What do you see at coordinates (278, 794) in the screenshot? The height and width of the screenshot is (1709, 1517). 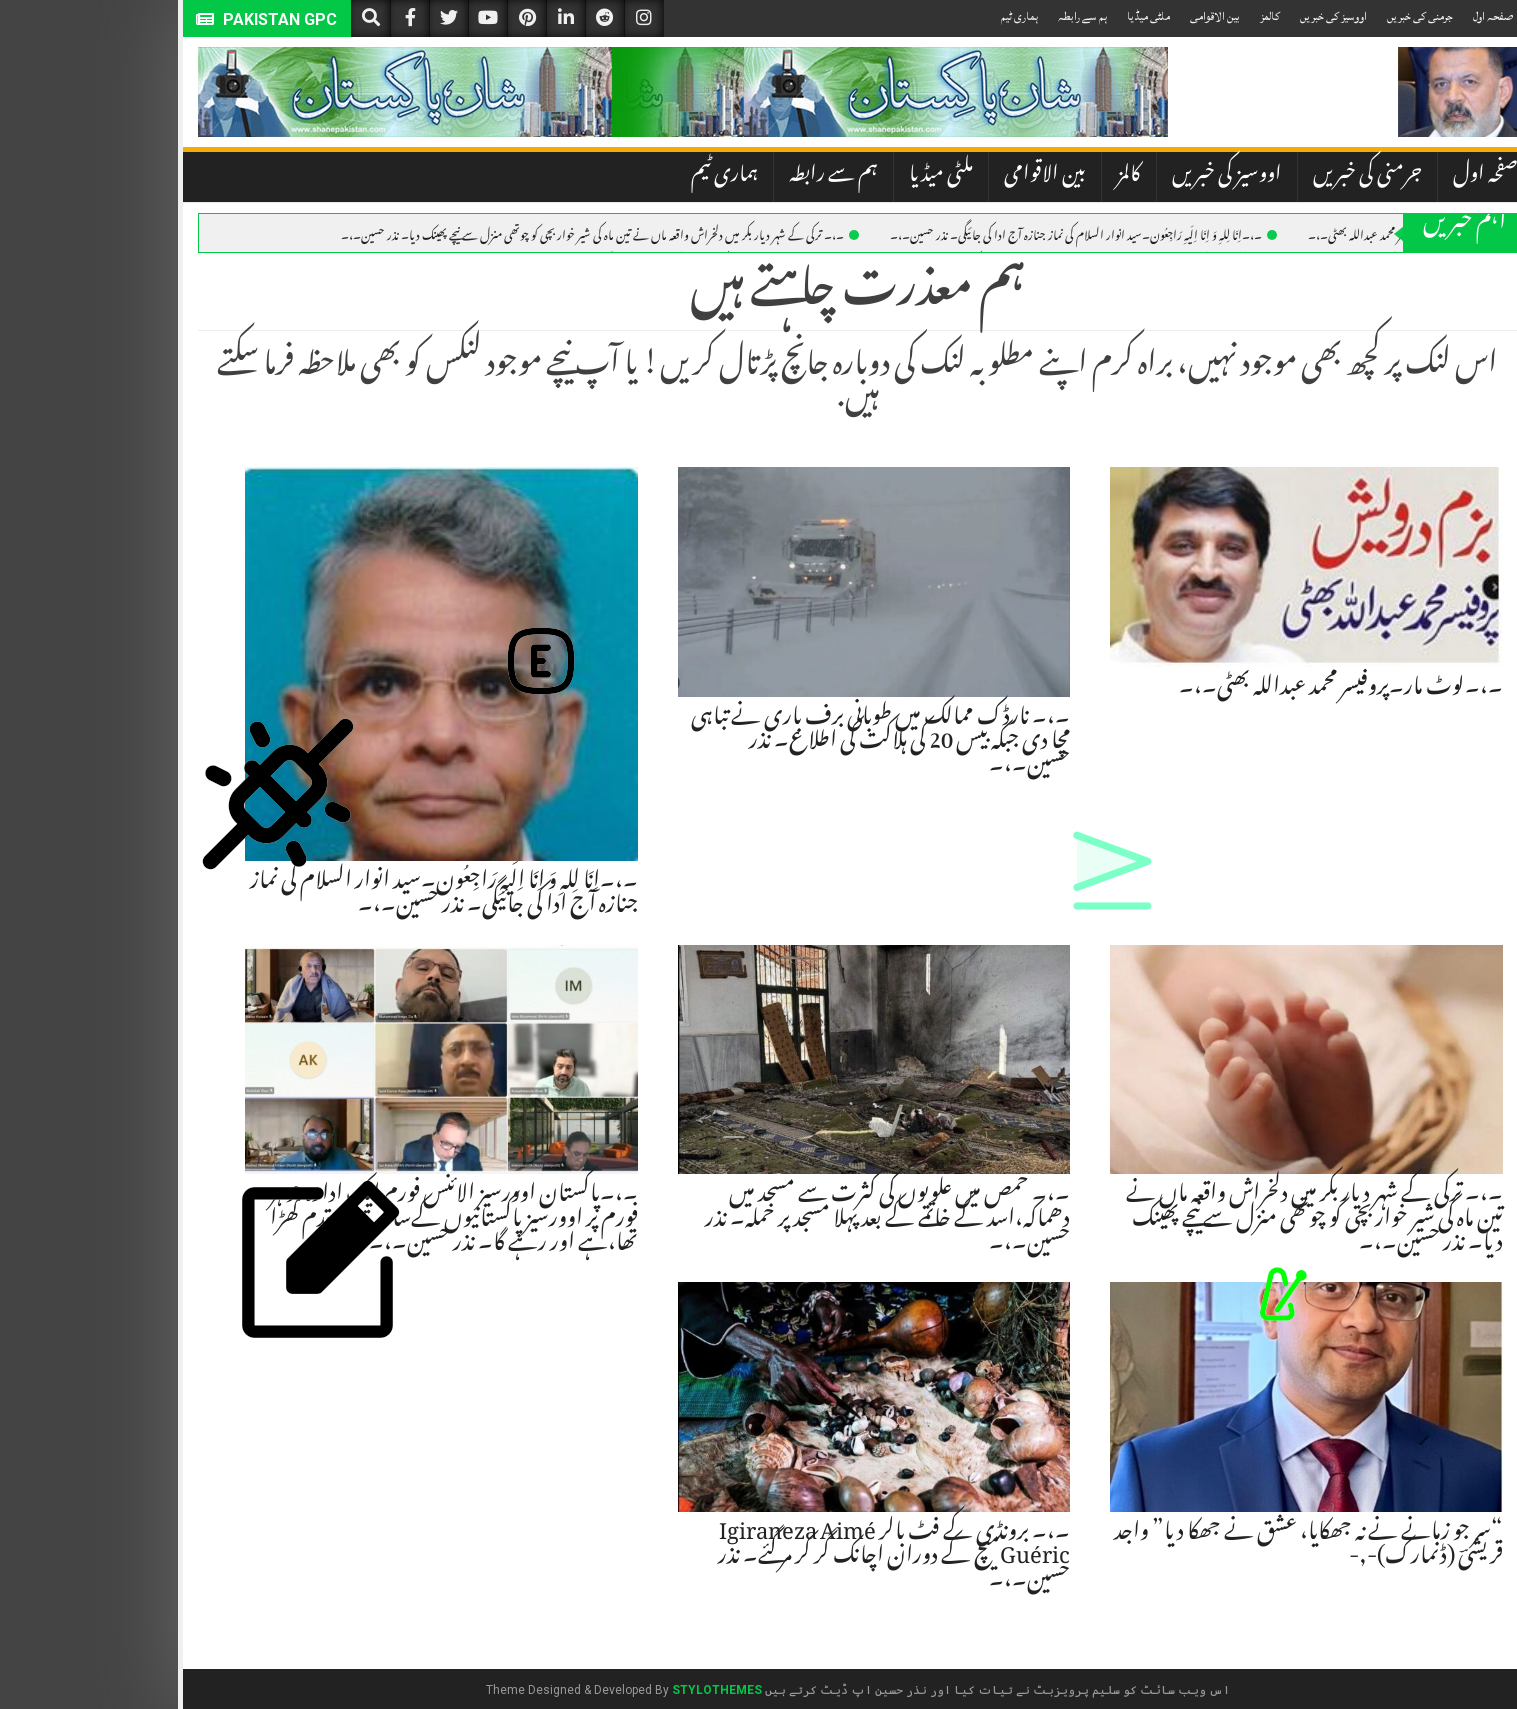 I see `indicates an active connection or link` at bounding box center [278, 794].